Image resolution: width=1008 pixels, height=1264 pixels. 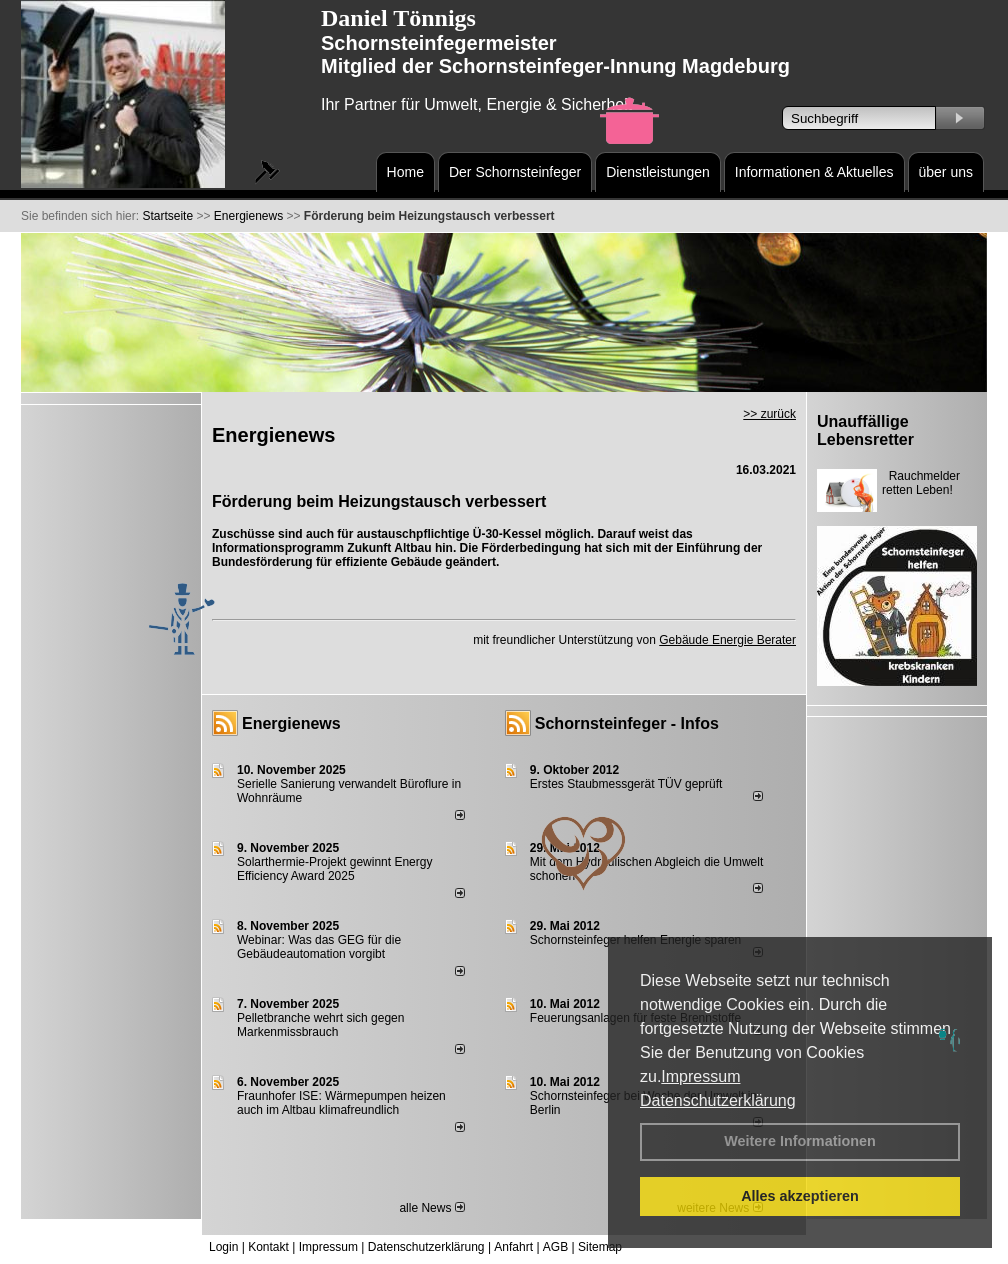 What do you see at coordinates (583, 851) in the screenshot?
I see `indicates an eldritch or lovecraftian game element` at bounding box center [583, 851].